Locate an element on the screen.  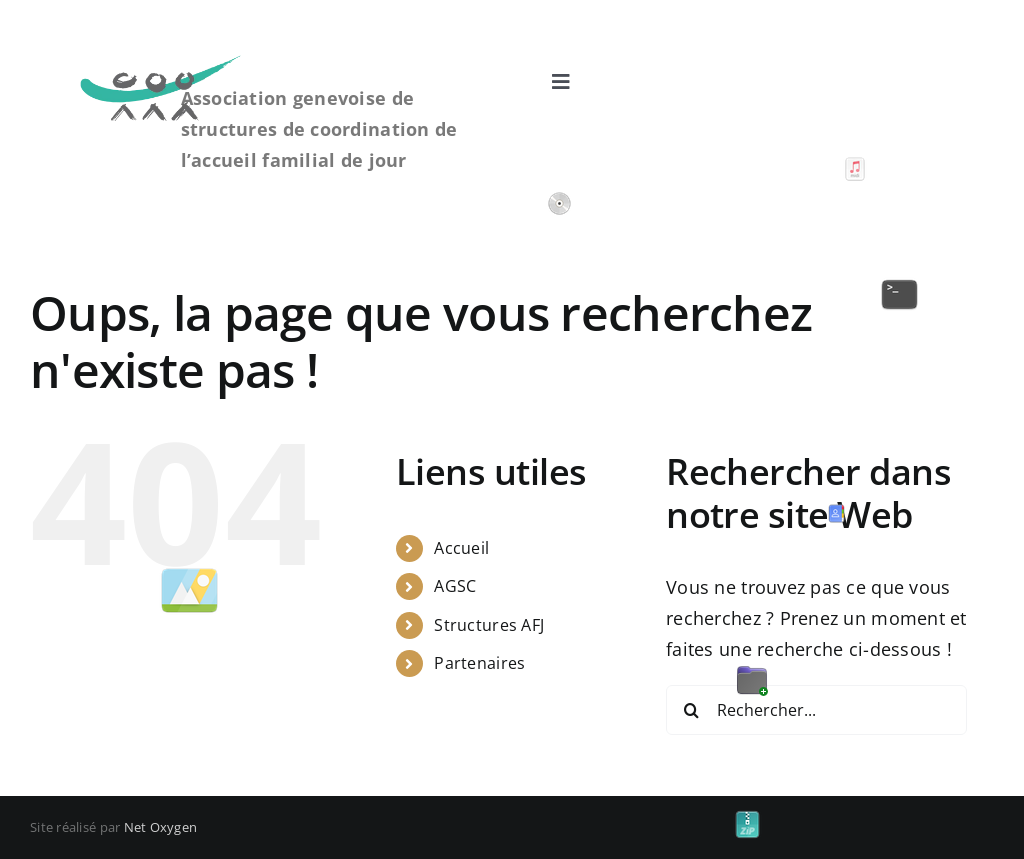
a midi audio file is located at coordinates (855, 169).